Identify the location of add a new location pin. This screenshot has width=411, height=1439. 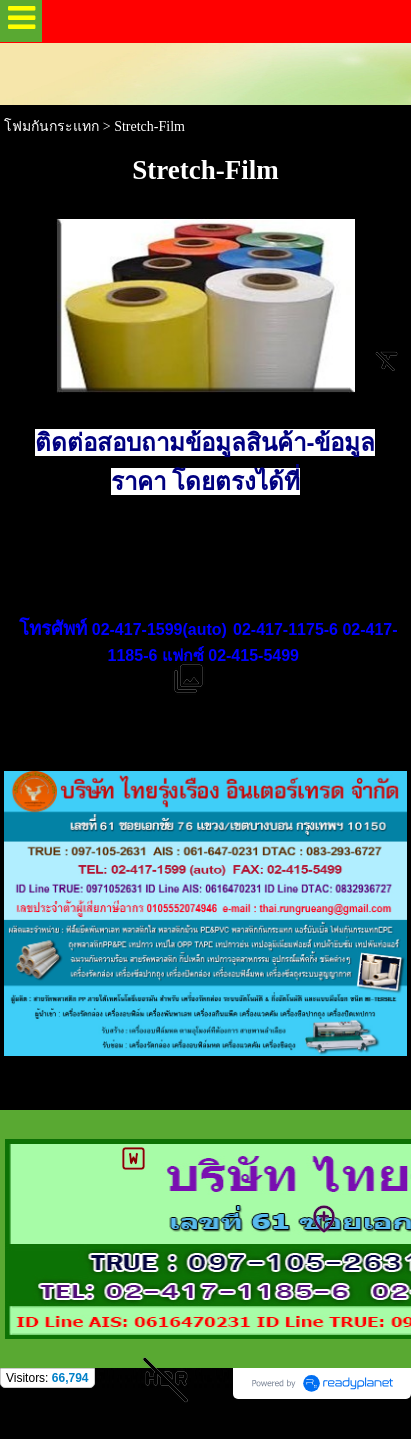
(324, 1219).